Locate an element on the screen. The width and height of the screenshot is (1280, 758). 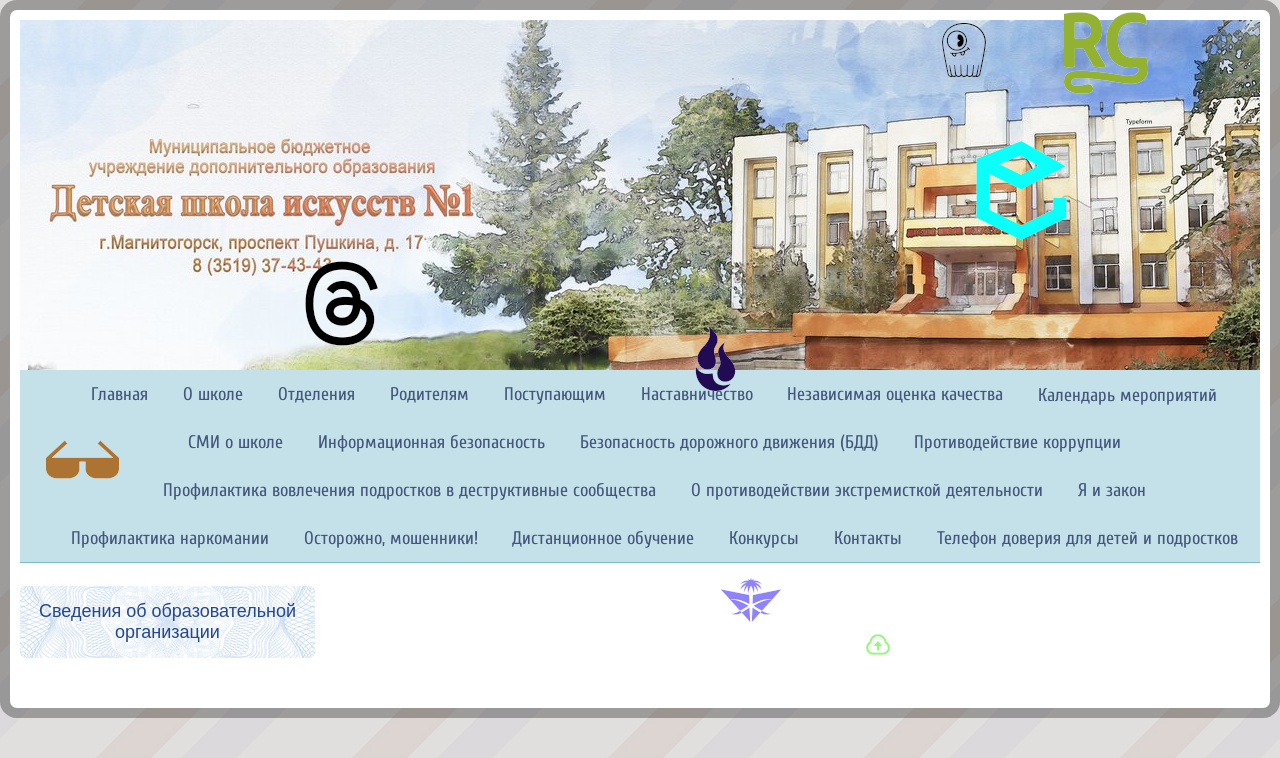
ScyllaDB logo is located at coordinates (964, 50).